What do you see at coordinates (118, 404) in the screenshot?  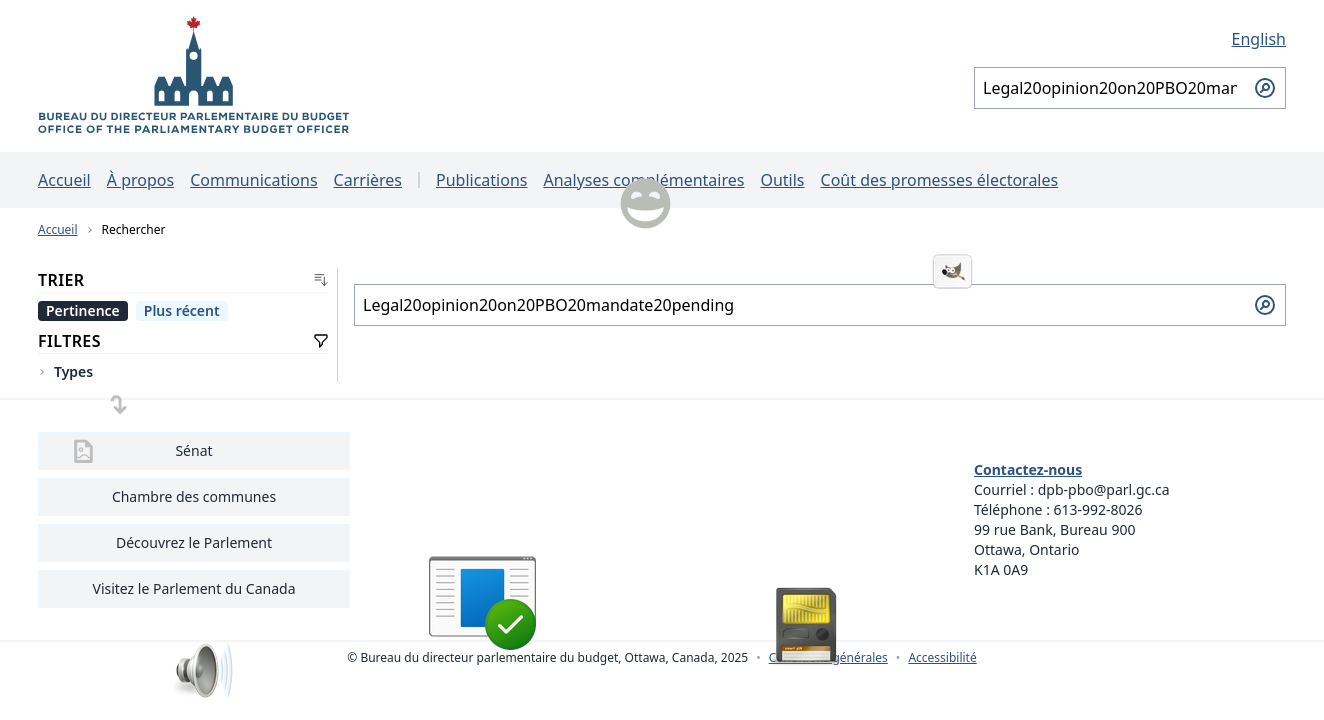 I see `jump to a specific location or section` at bounding box center [118, 404].